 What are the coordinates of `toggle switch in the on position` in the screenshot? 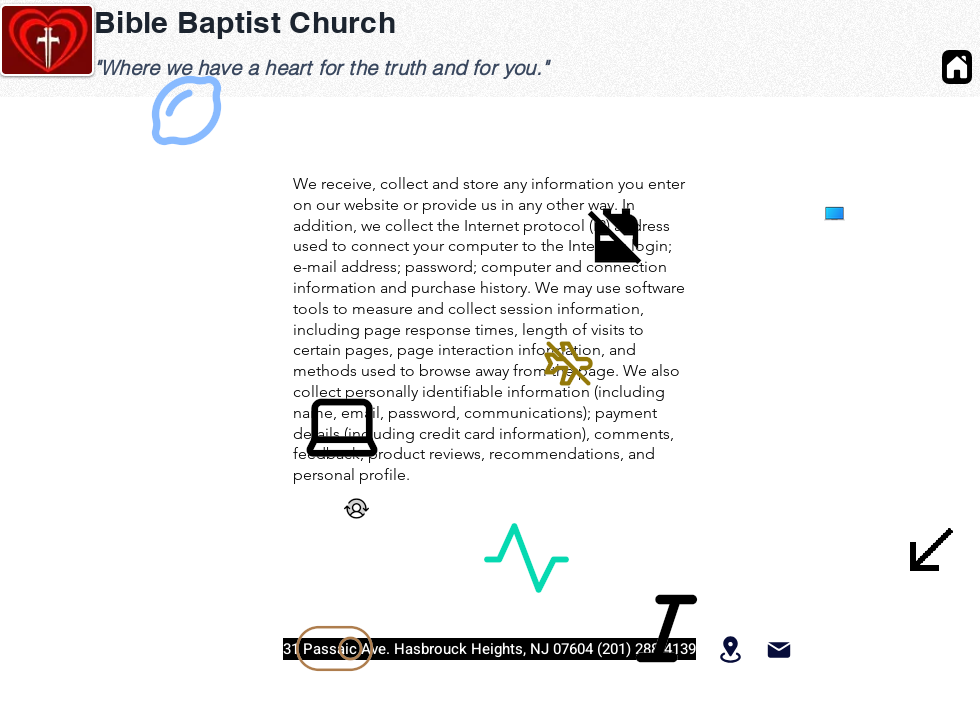 It's located at (334, 648).